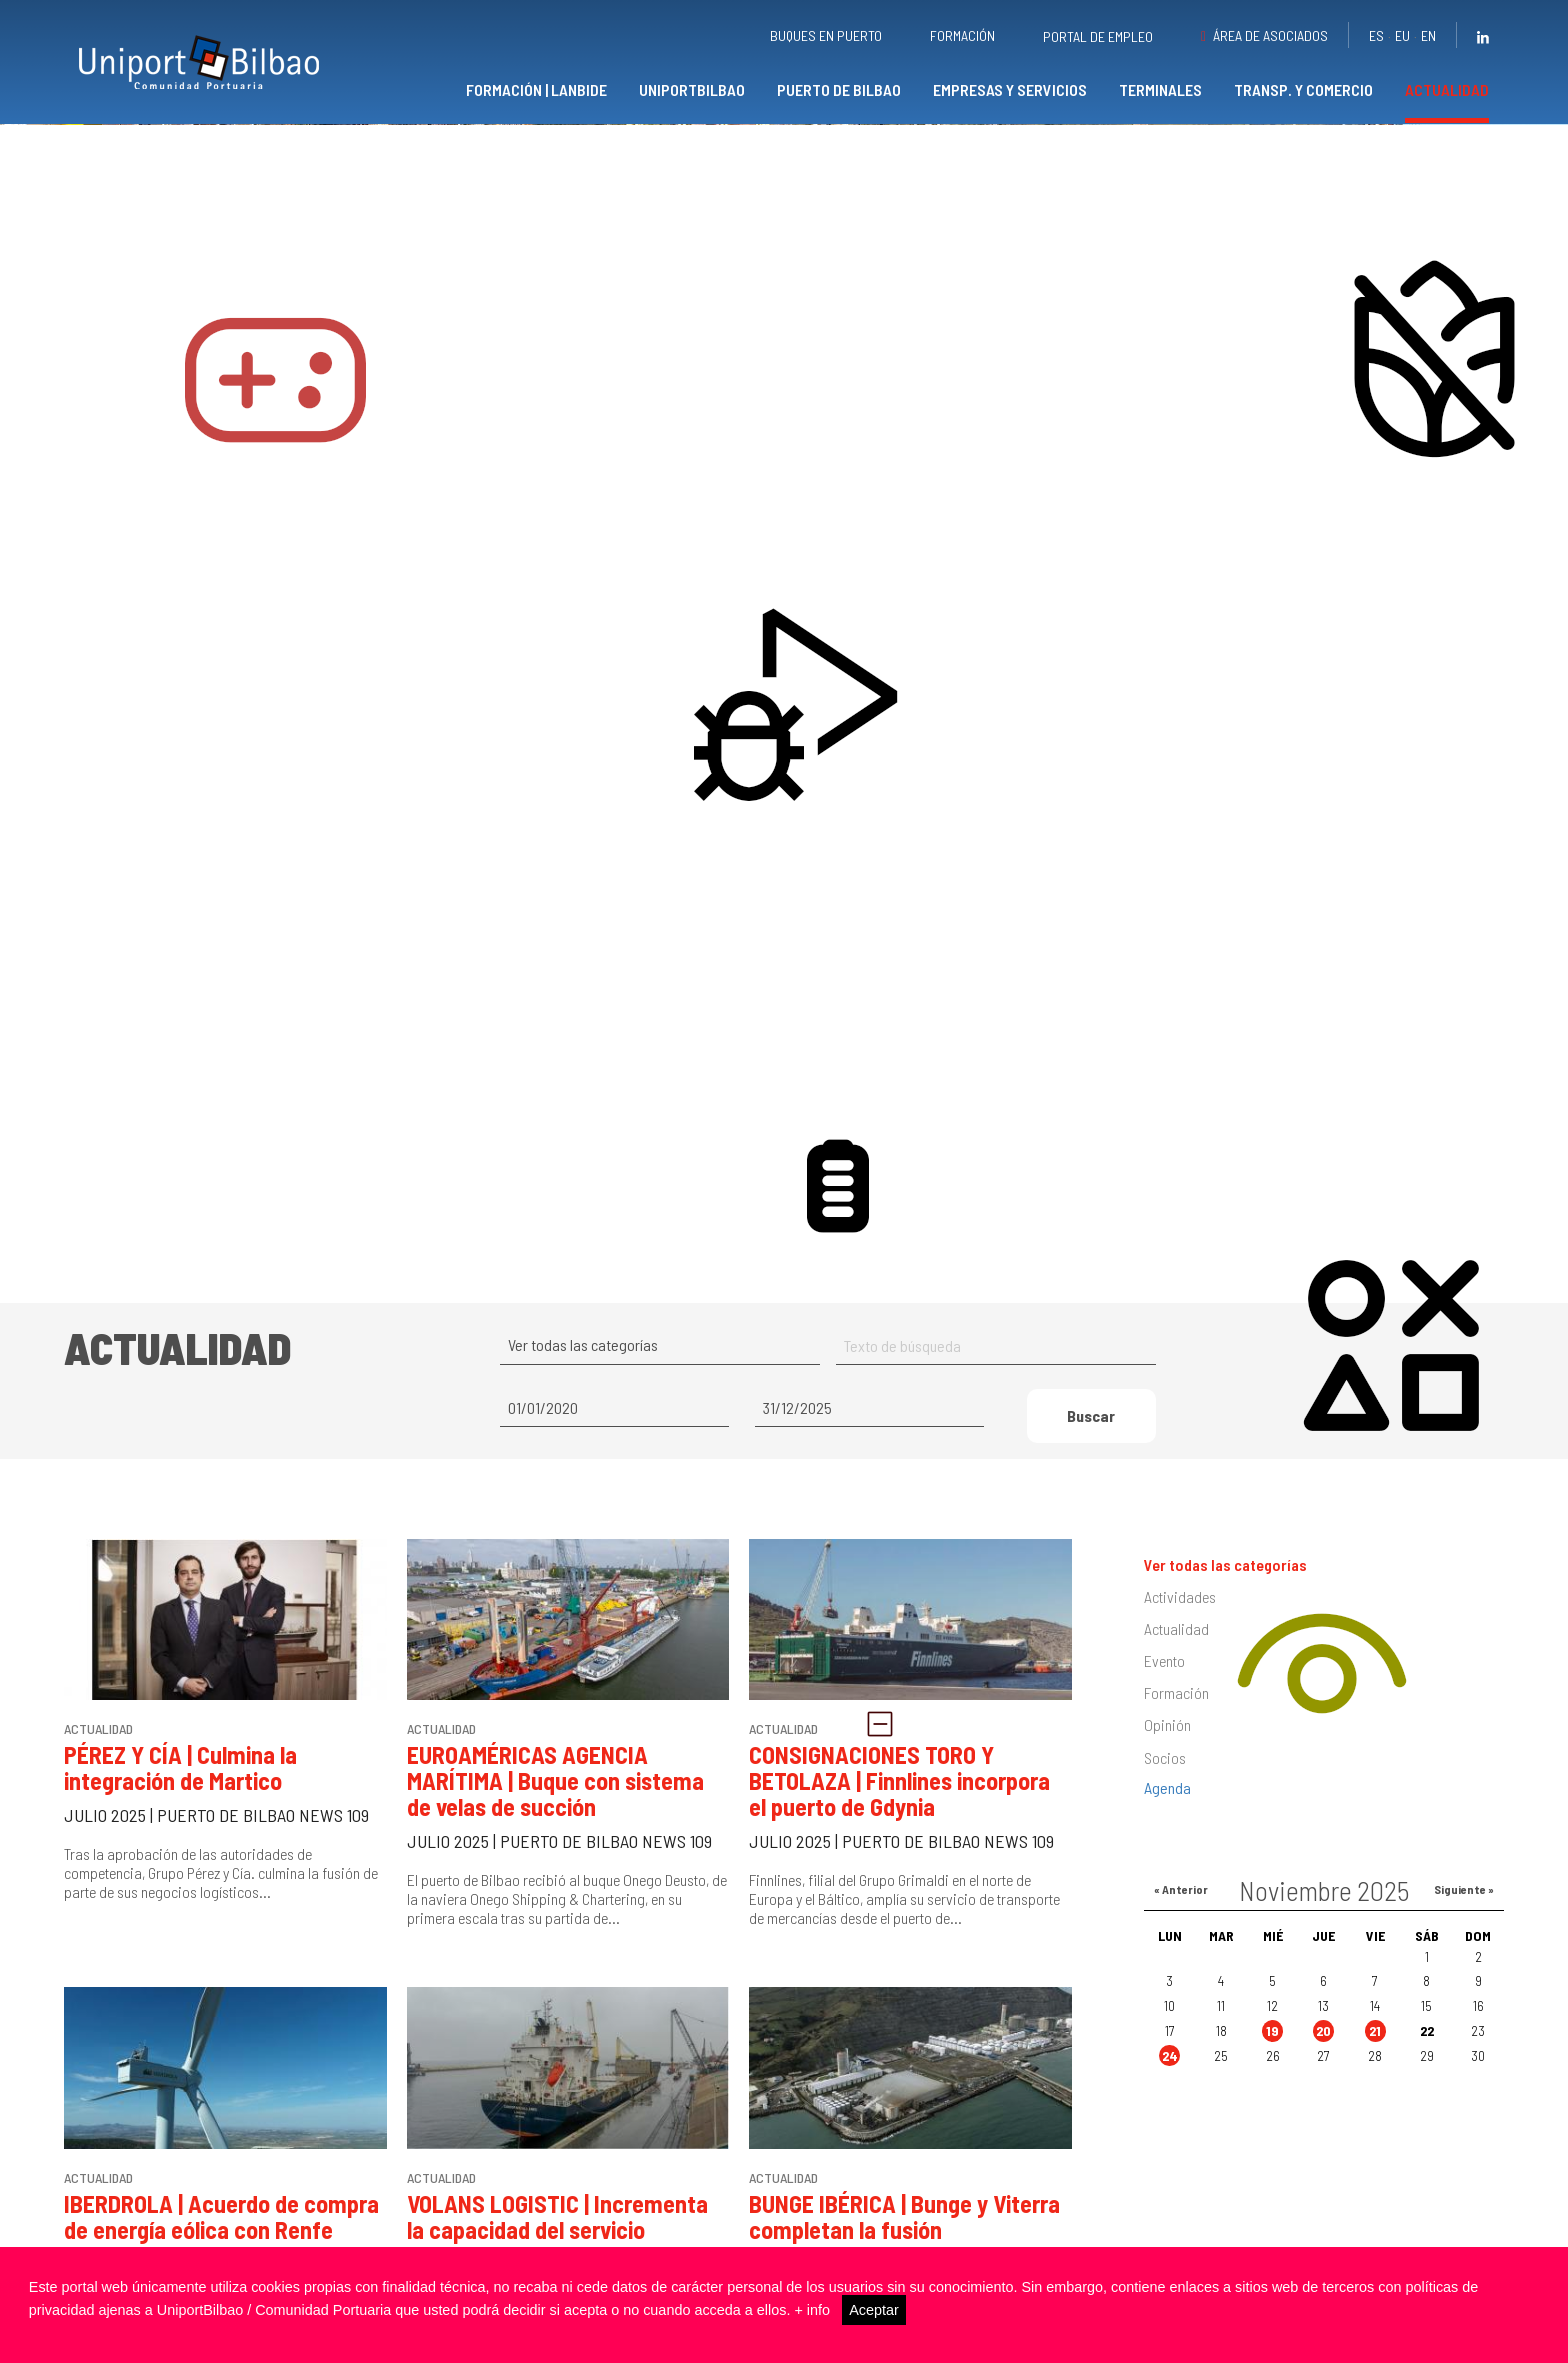  What do you see at coordinates (1434, 362) in the screenshot?
I see `indicates gluten-free or grain-free option` at bounding box center [1434, 362].